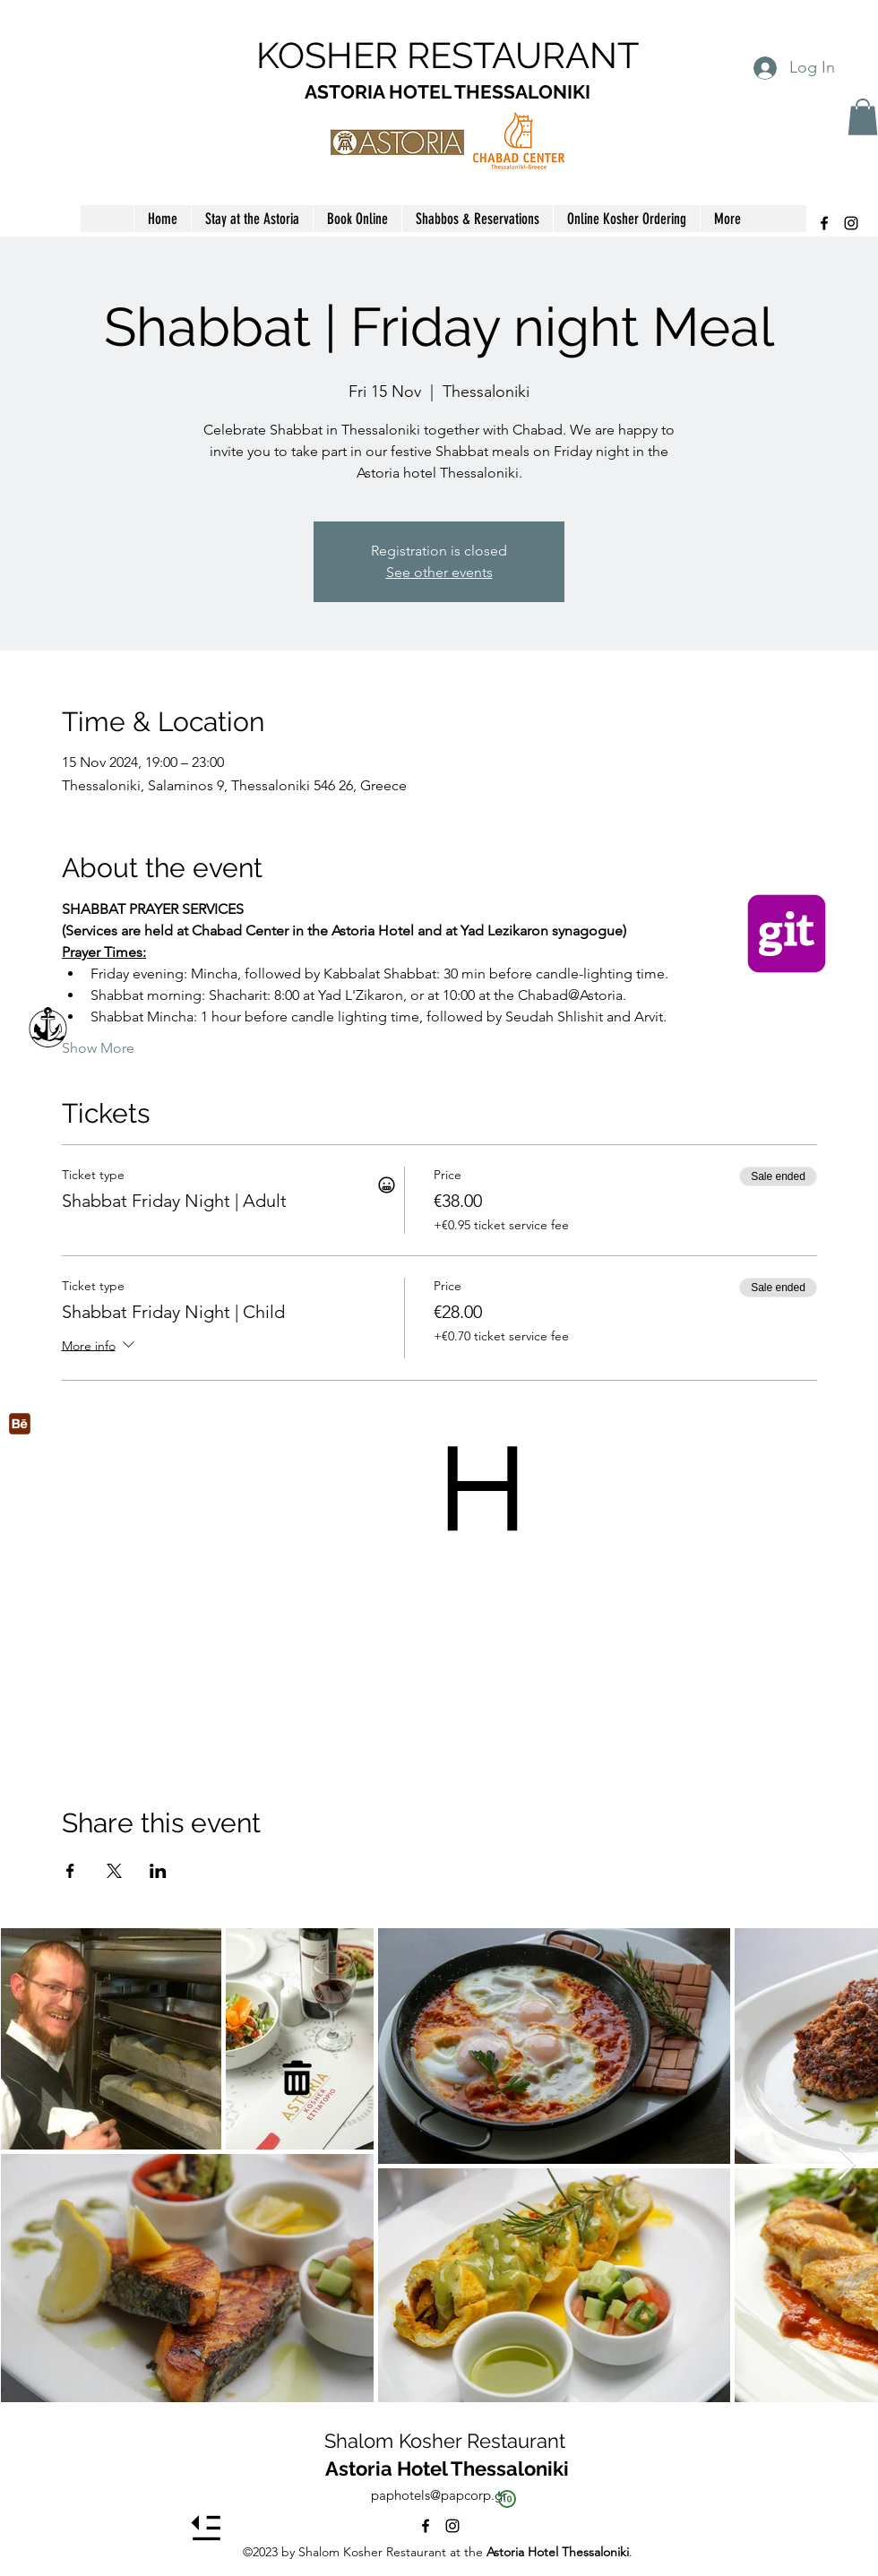  What do you see at coordinates (20, 1424) in the screenshot?
I see `visit Behance profile or portfolio` at bounding box center [20, 1424].